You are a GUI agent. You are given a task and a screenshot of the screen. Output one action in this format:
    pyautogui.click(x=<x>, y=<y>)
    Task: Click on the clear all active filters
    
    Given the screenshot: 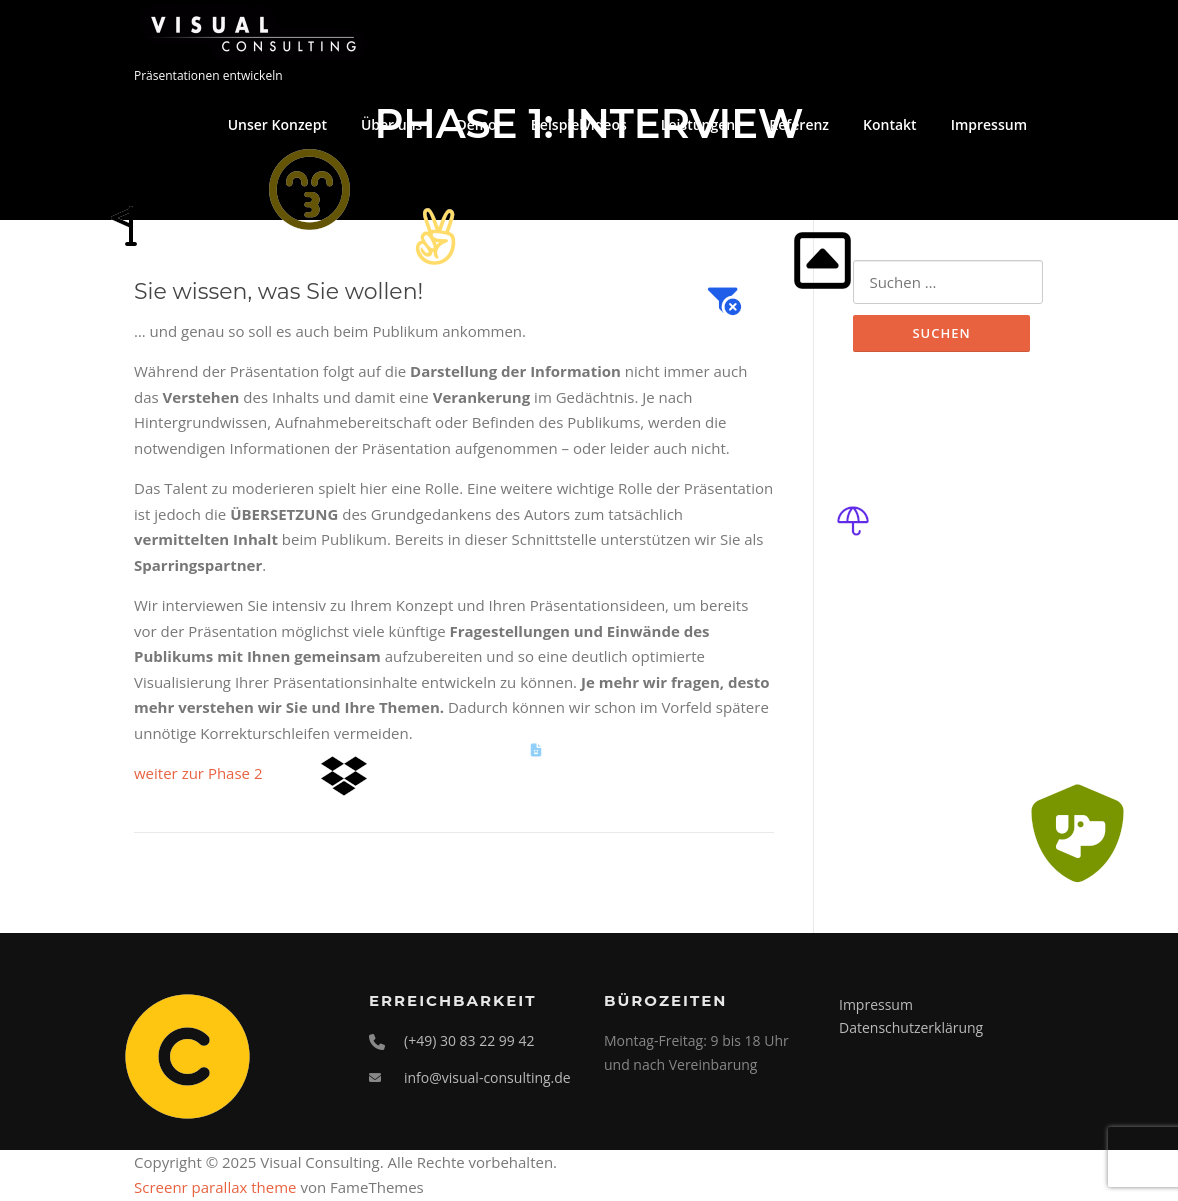 What is the action you would take?
    pyautogui.click(x=724, y=298)
    